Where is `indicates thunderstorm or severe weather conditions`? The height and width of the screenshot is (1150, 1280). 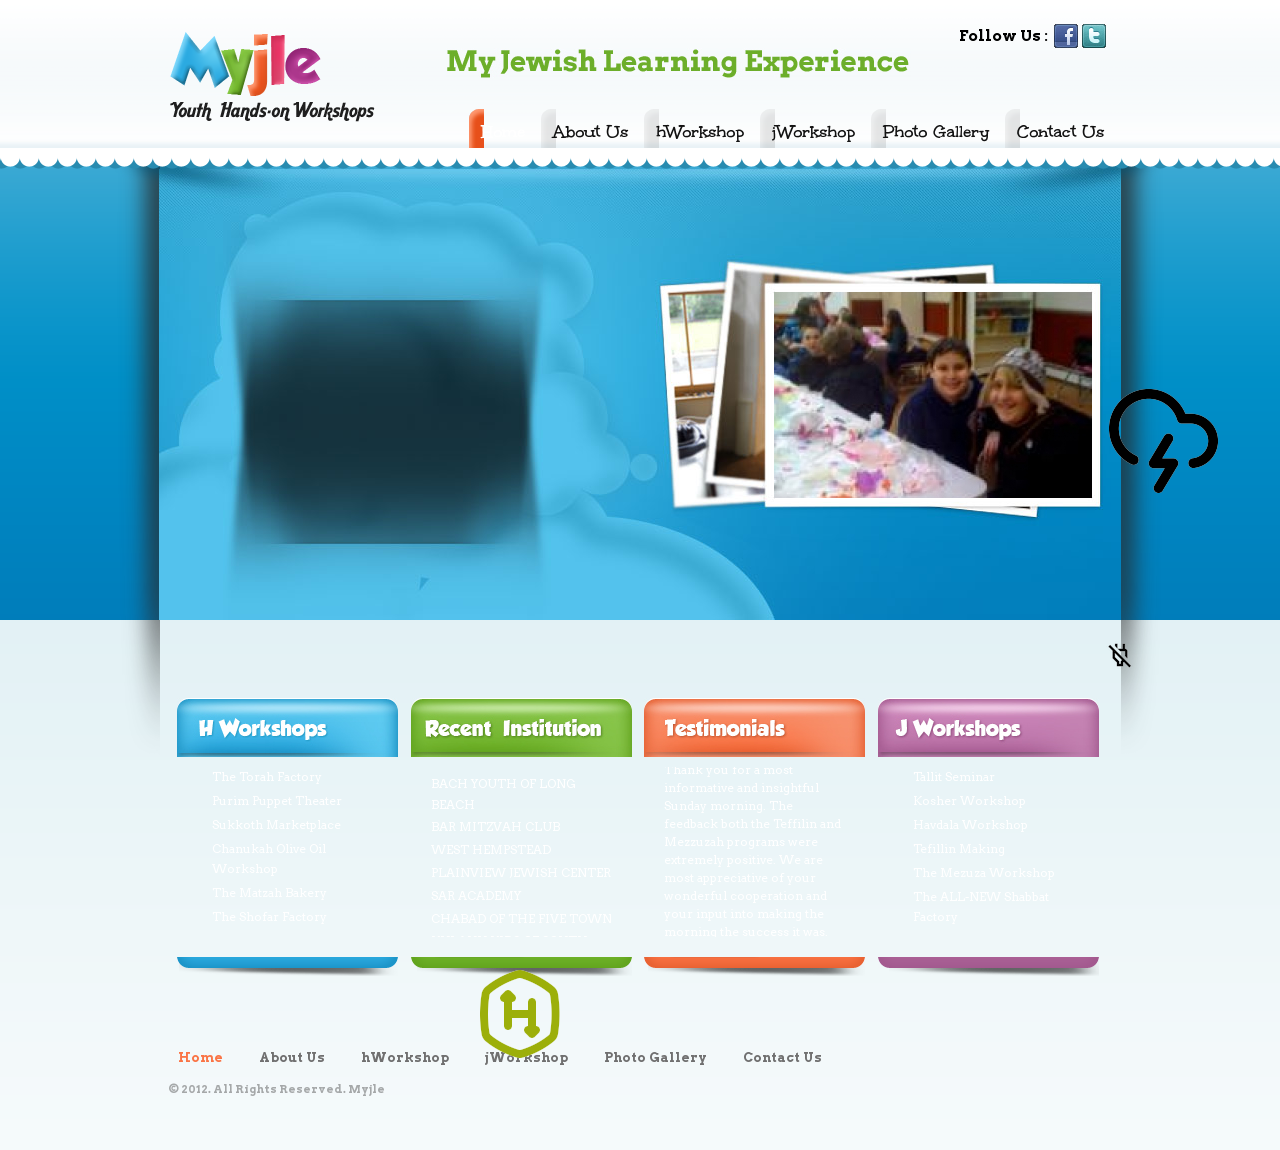
indicates thunderstorm or severe weather conditions is located at coordinates (1163, 438).